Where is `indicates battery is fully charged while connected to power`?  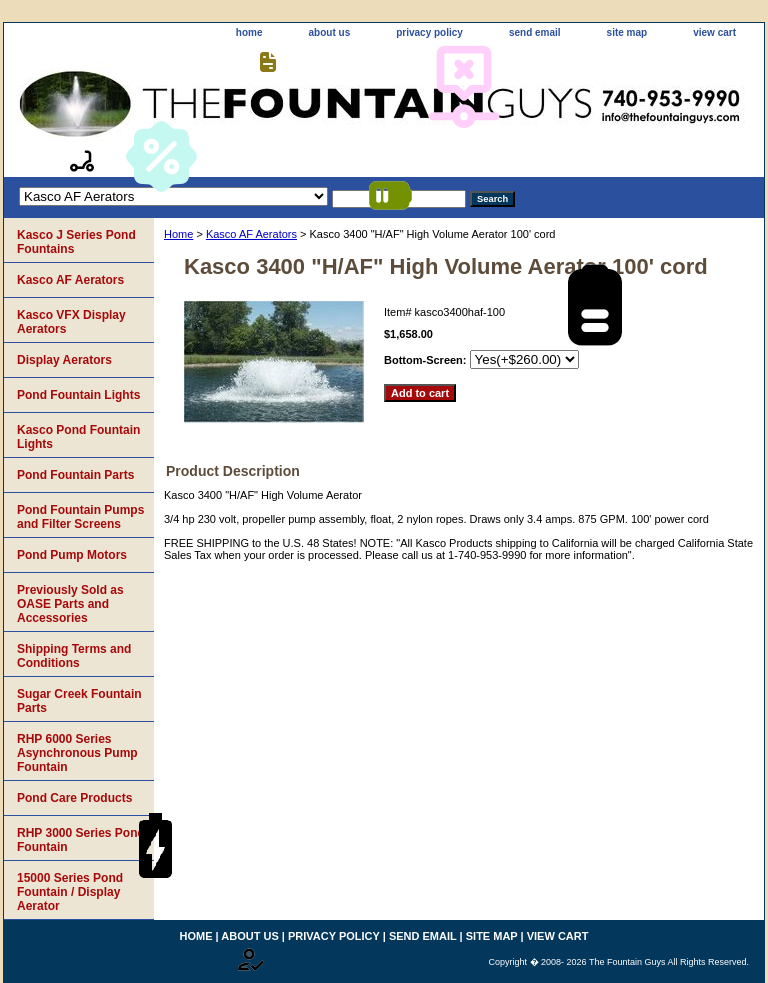
indicates battery is fully charged while connected to power is located at coordinates (155, 845).